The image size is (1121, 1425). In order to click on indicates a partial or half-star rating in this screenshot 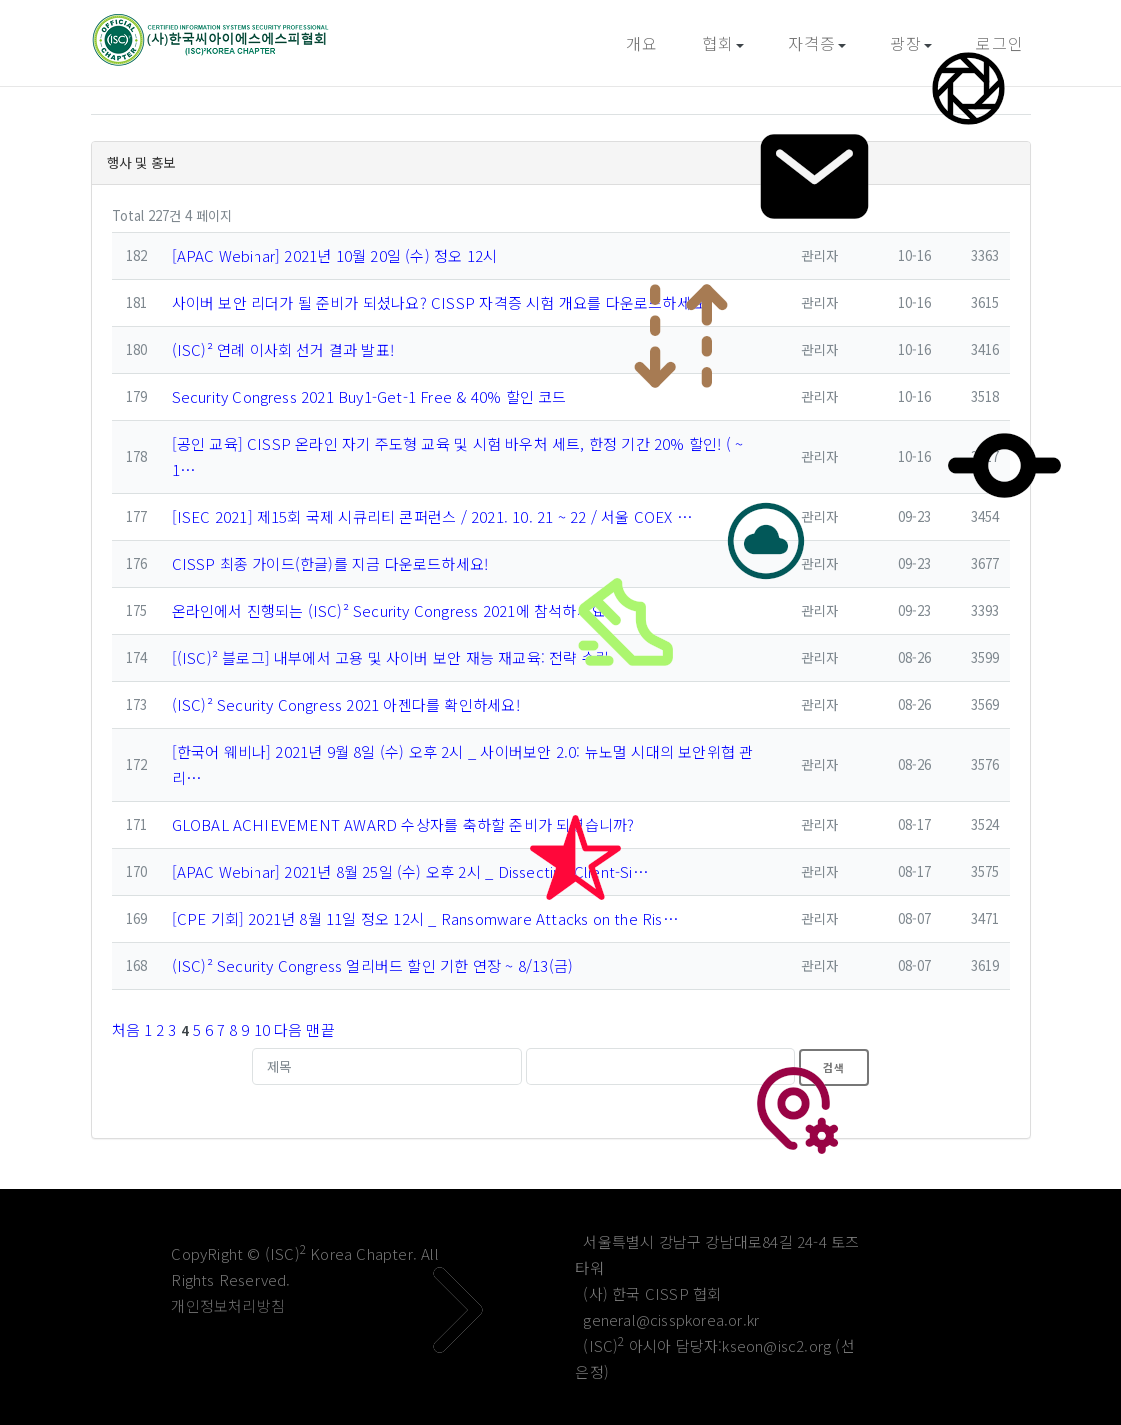, I will do `click(575, 857)`.